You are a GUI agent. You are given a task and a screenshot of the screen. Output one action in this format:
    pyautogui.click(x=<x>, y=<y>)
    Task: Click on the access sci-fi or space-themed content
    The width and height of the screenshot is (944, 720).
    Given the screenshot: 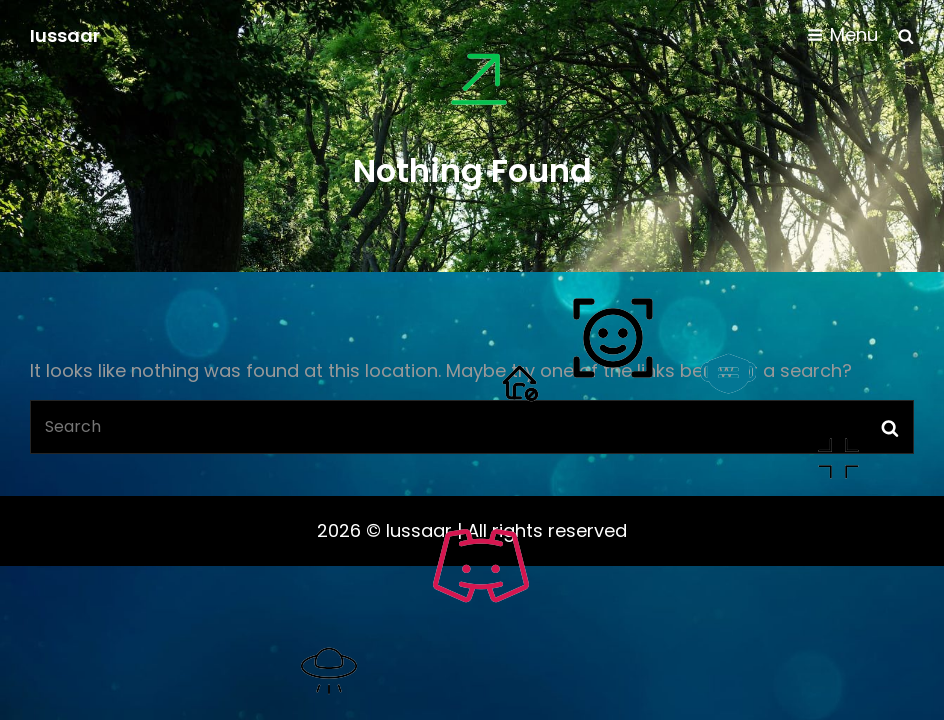 What is the action you would take?
    pyautogui.click(x=329, y=670)
    